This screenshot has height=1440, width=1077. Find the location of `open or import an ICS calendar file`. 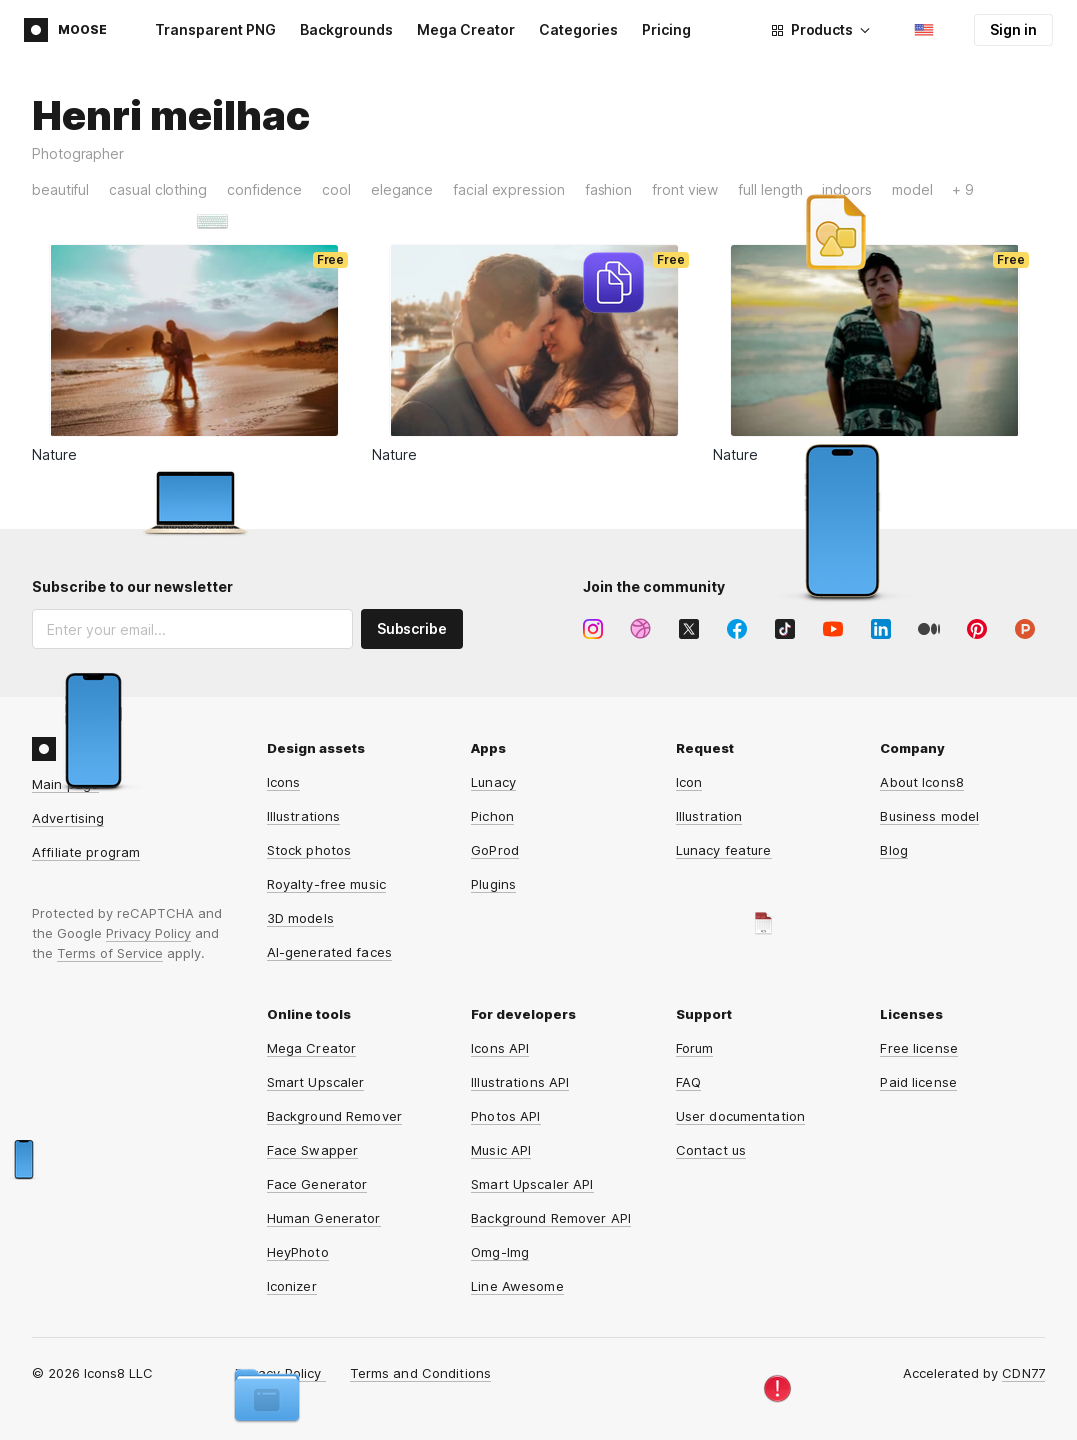

open or import an ICS calendar file is located at coordinates (763, 923).